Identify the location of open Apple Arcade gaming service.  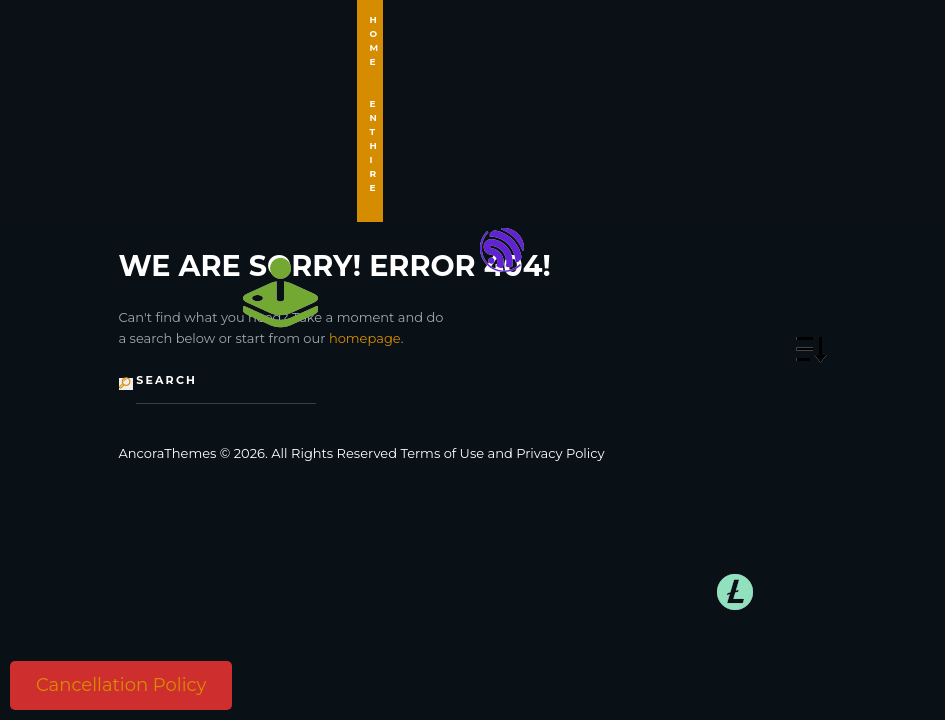
(280, 292).